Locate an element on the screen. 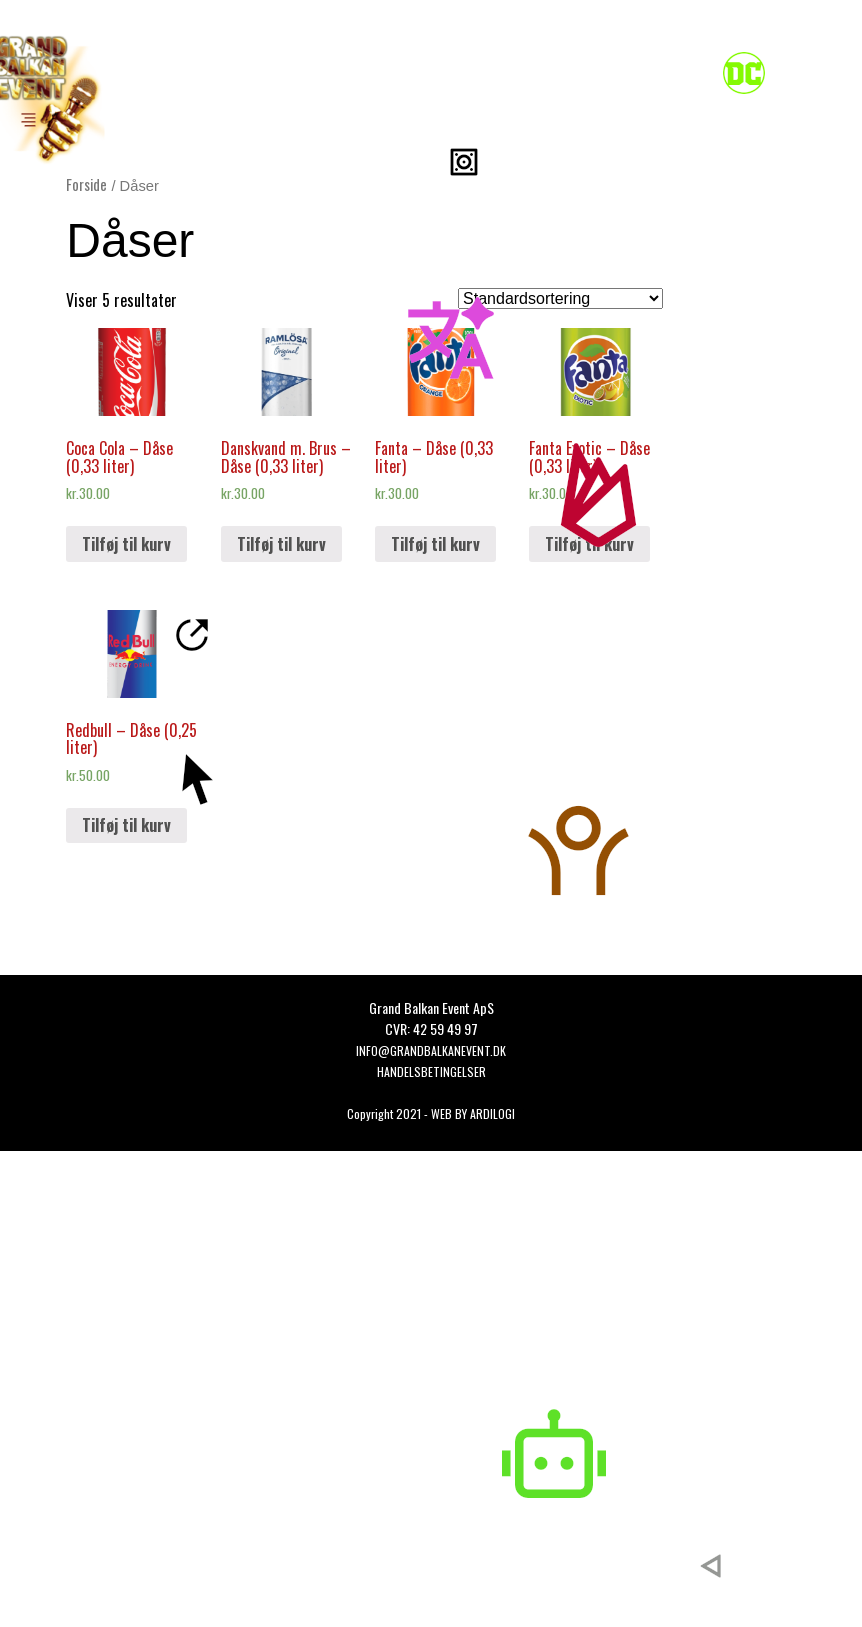 This screenshot has width=862, height=1627. translate text using AI is located at coordinates (449, 342).